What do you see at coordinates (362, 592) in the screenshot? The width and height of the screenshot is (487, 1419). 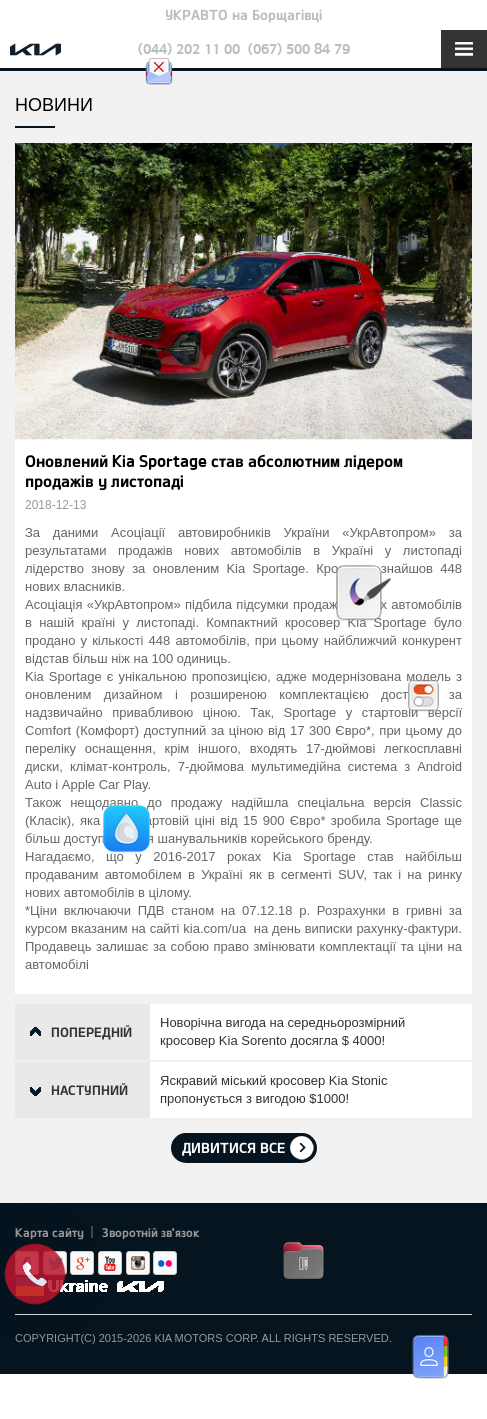 I see `create a new application or software project` at bounding box center [362, 592].